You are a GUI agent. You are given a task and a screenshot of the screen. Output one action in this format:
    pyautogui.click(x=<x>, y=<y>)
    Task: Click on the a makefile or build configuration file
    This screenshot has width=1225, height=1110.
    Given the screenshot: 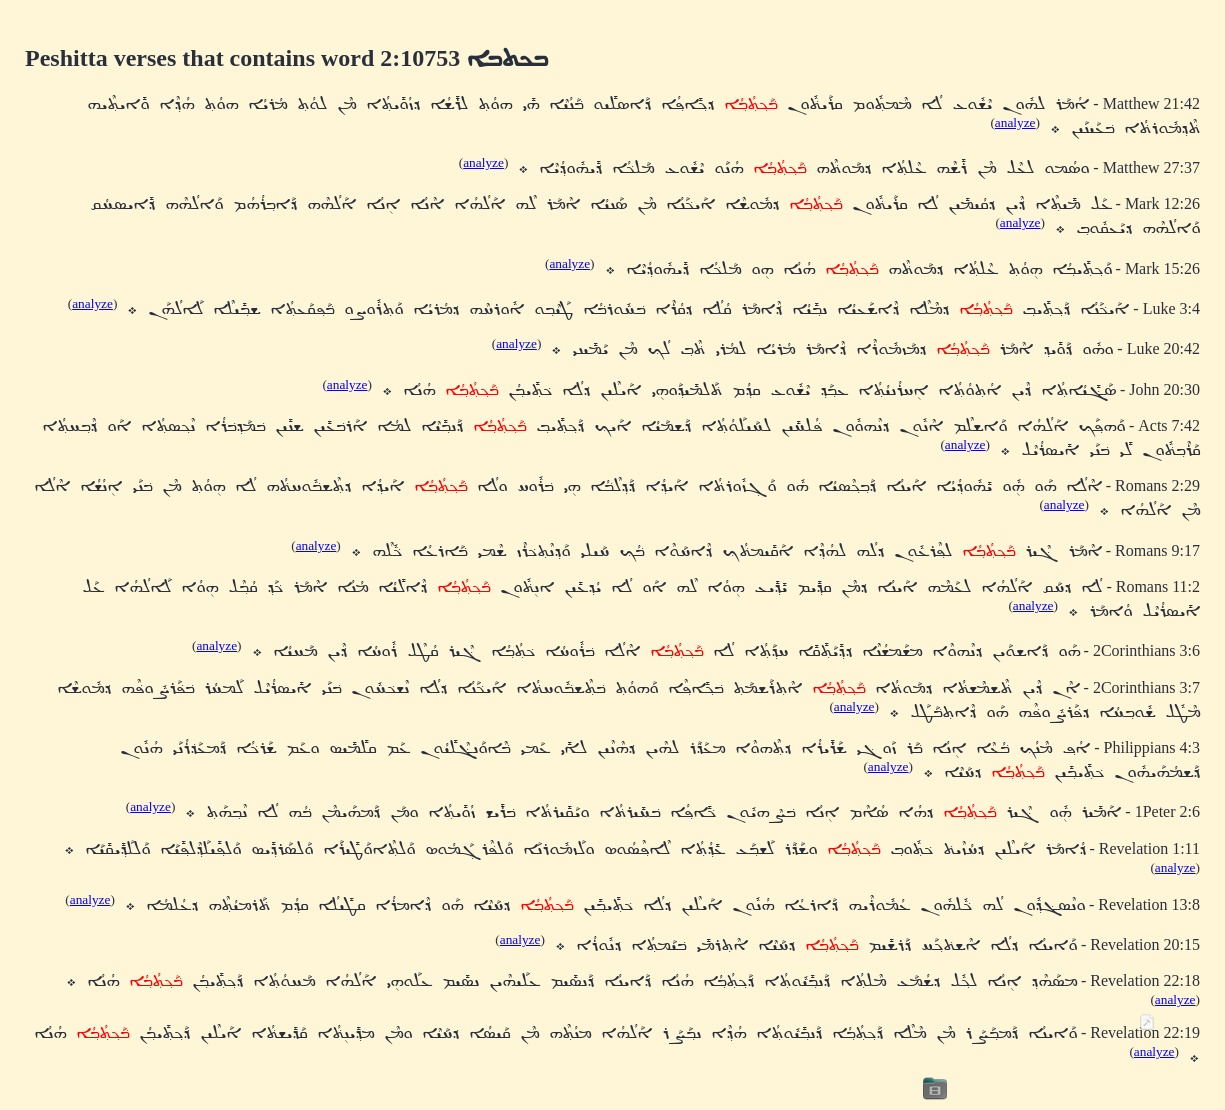 What is the action you would take?
    pyautogui.click(x=1147, y=1022)
    